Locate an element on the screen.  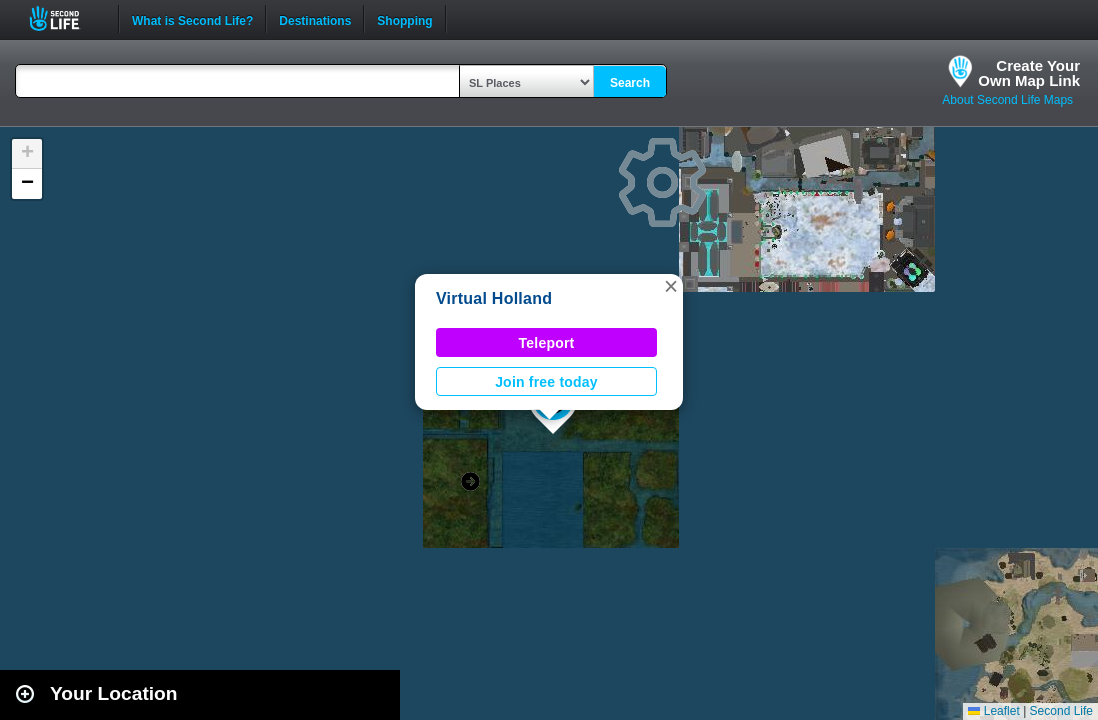
access app settings is located at coordinates (662, 182).